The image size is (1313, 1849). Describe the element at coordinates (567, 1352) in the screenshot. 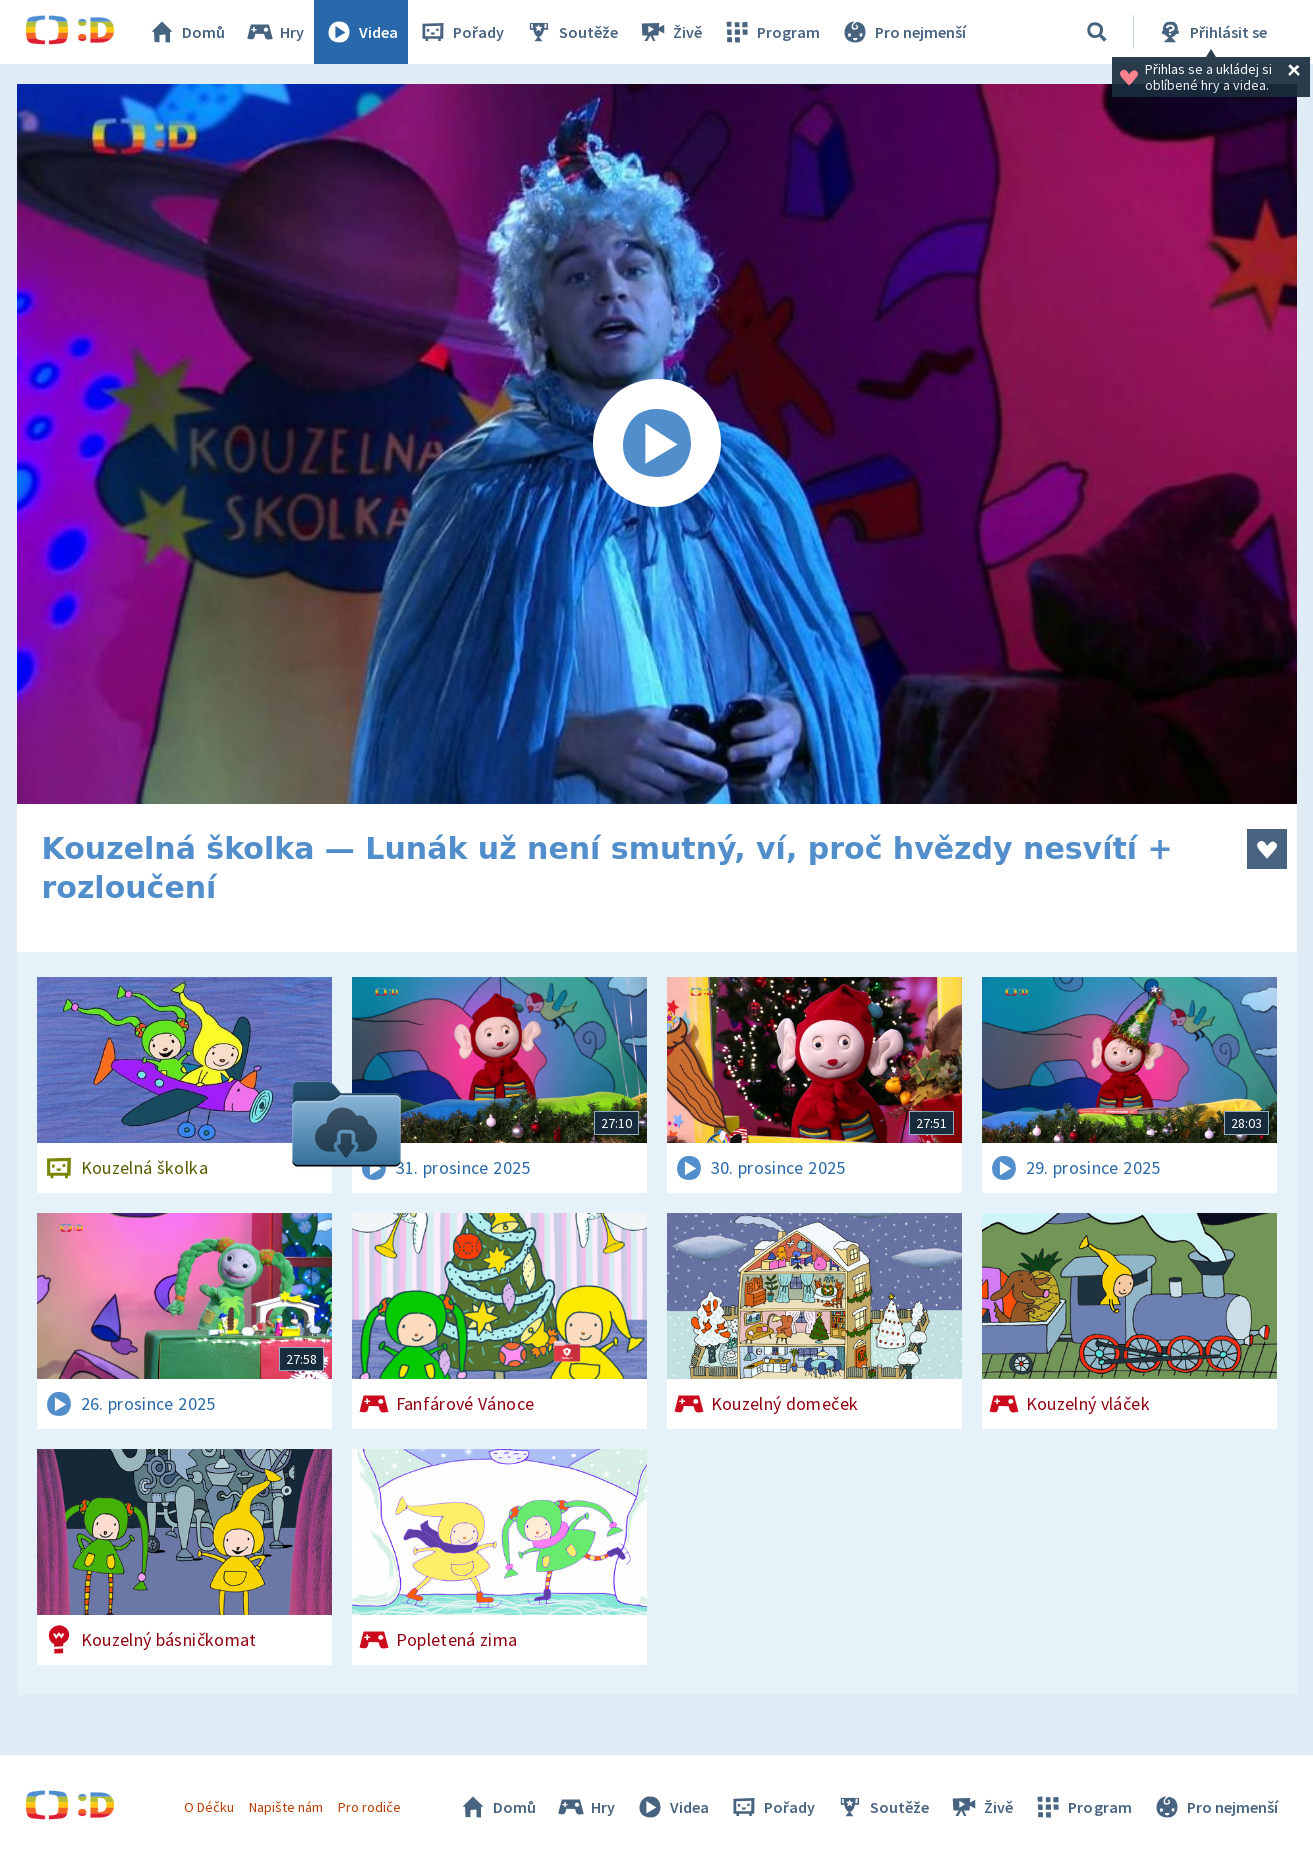

I see `open TotalAV antivirus program folder` at that location.